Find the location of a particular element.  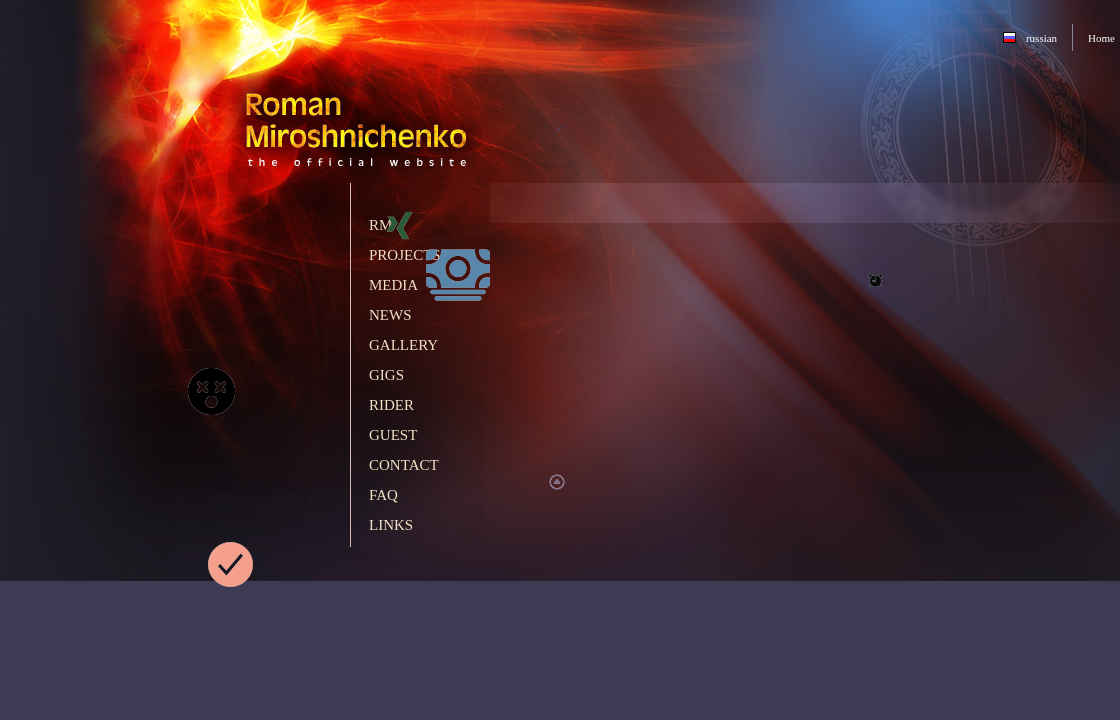

view your cash balance is located at coordinates (458, 275).